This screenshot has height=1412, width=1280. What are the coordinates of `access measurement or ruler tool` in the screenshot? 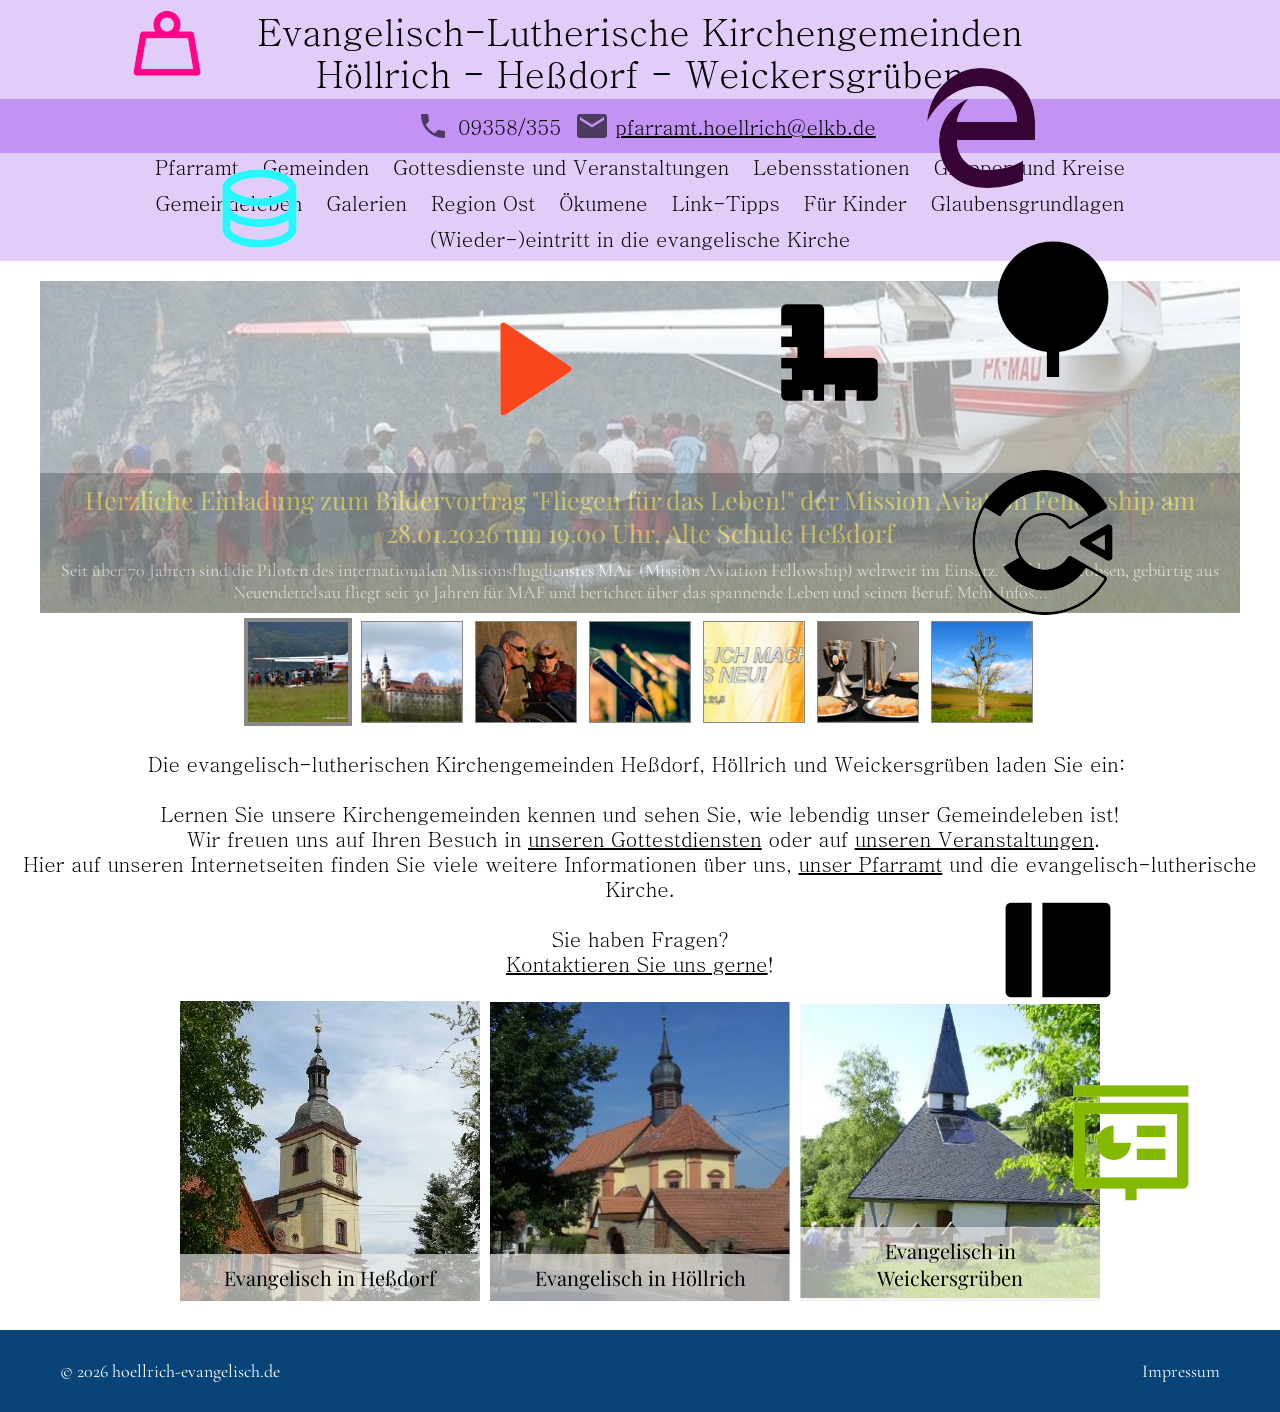 It's located at (829, 352).